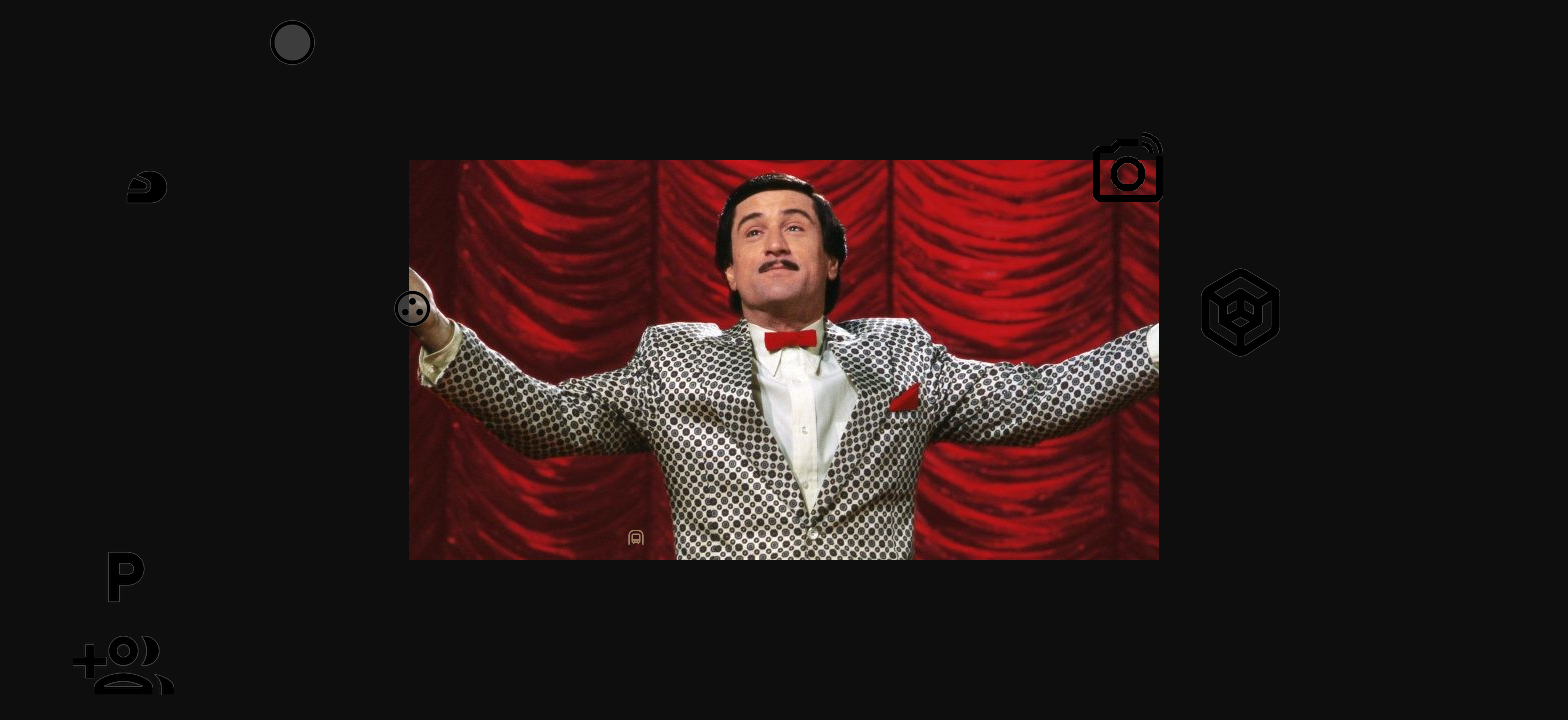  What do you see at coordinates (1128, 167) in the screenshot?
I see `connect to a wireless or external camera` at bounding box center [1128, 167].